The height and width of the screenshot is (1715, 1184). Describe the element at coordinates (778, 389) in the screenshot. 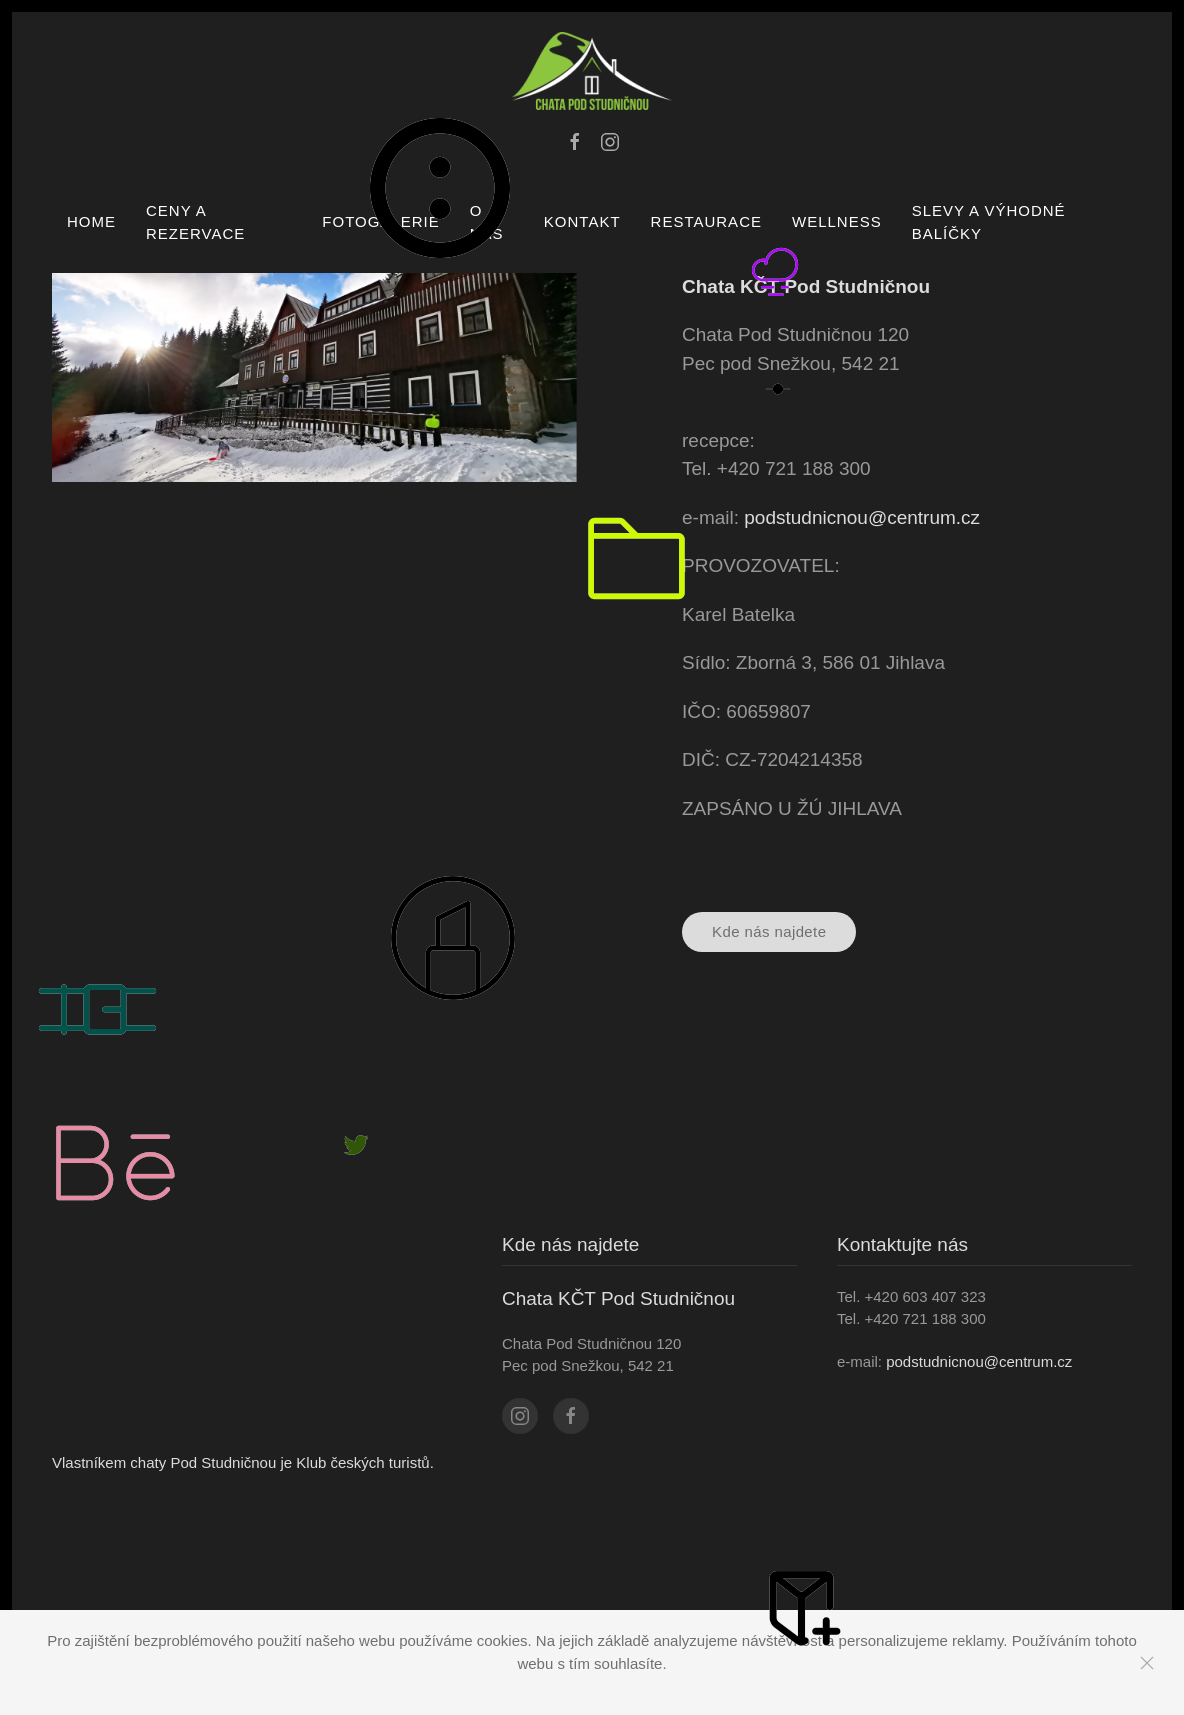

I see `view commit history in a git repository` at that location.